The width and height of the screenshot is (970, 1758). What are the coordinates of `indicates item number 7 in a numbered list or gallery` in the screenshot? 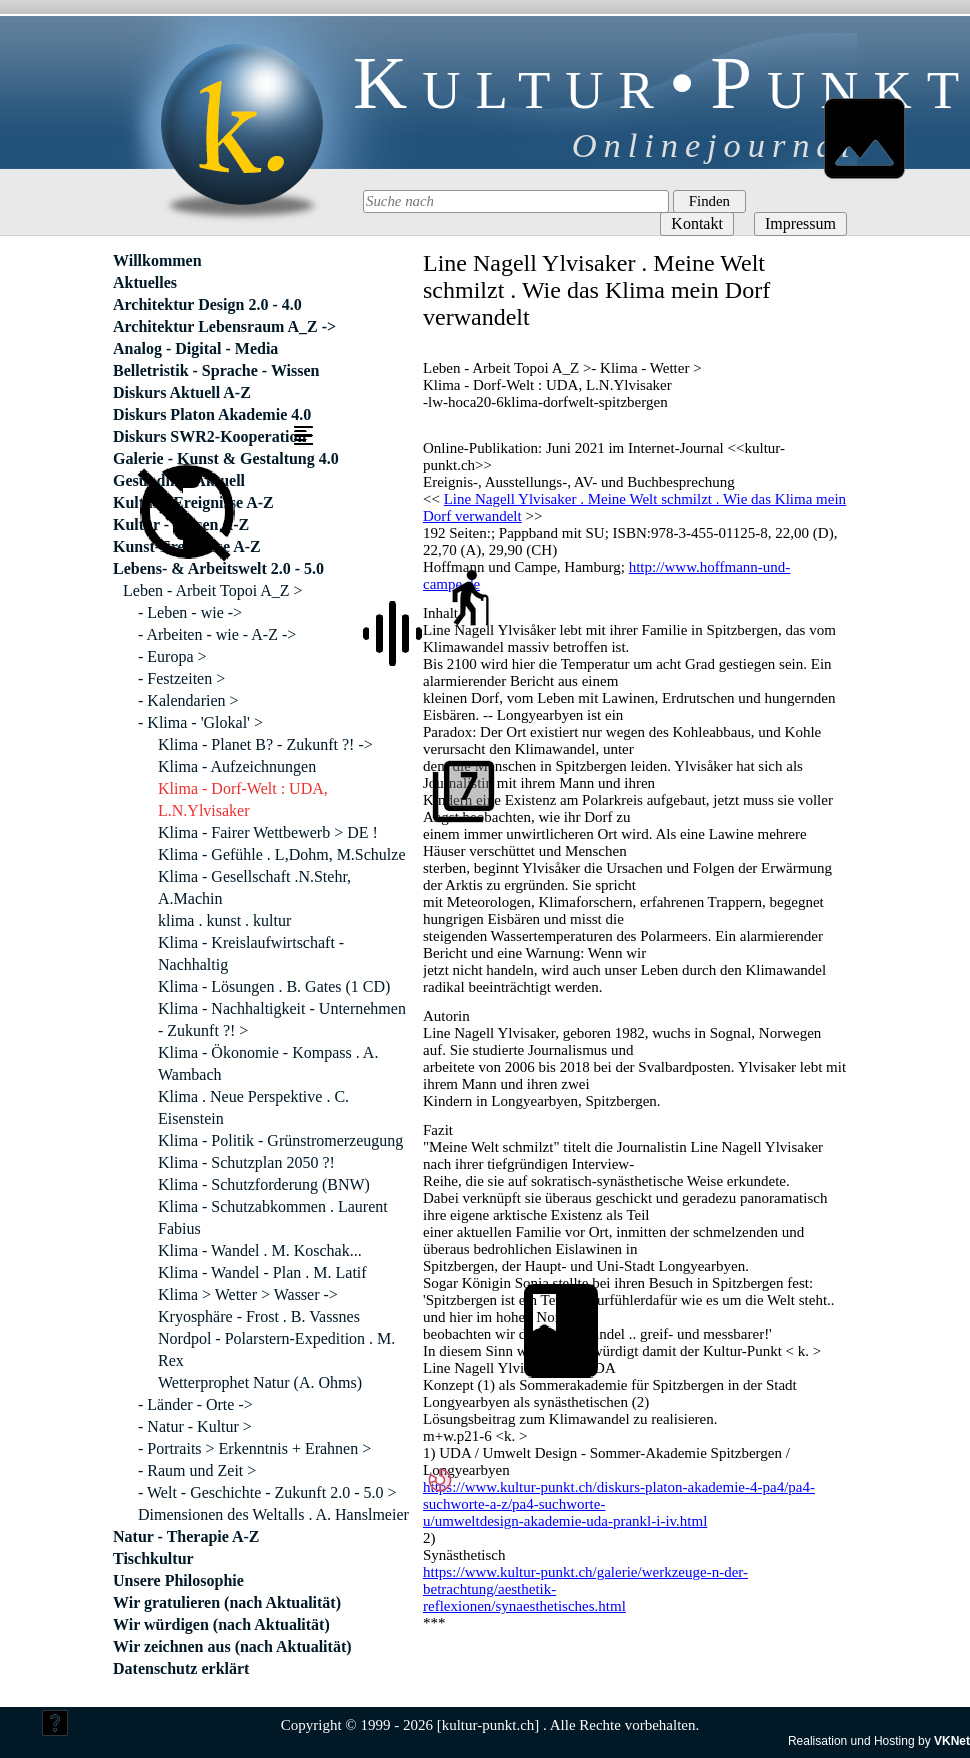 It's located at (463, 791).